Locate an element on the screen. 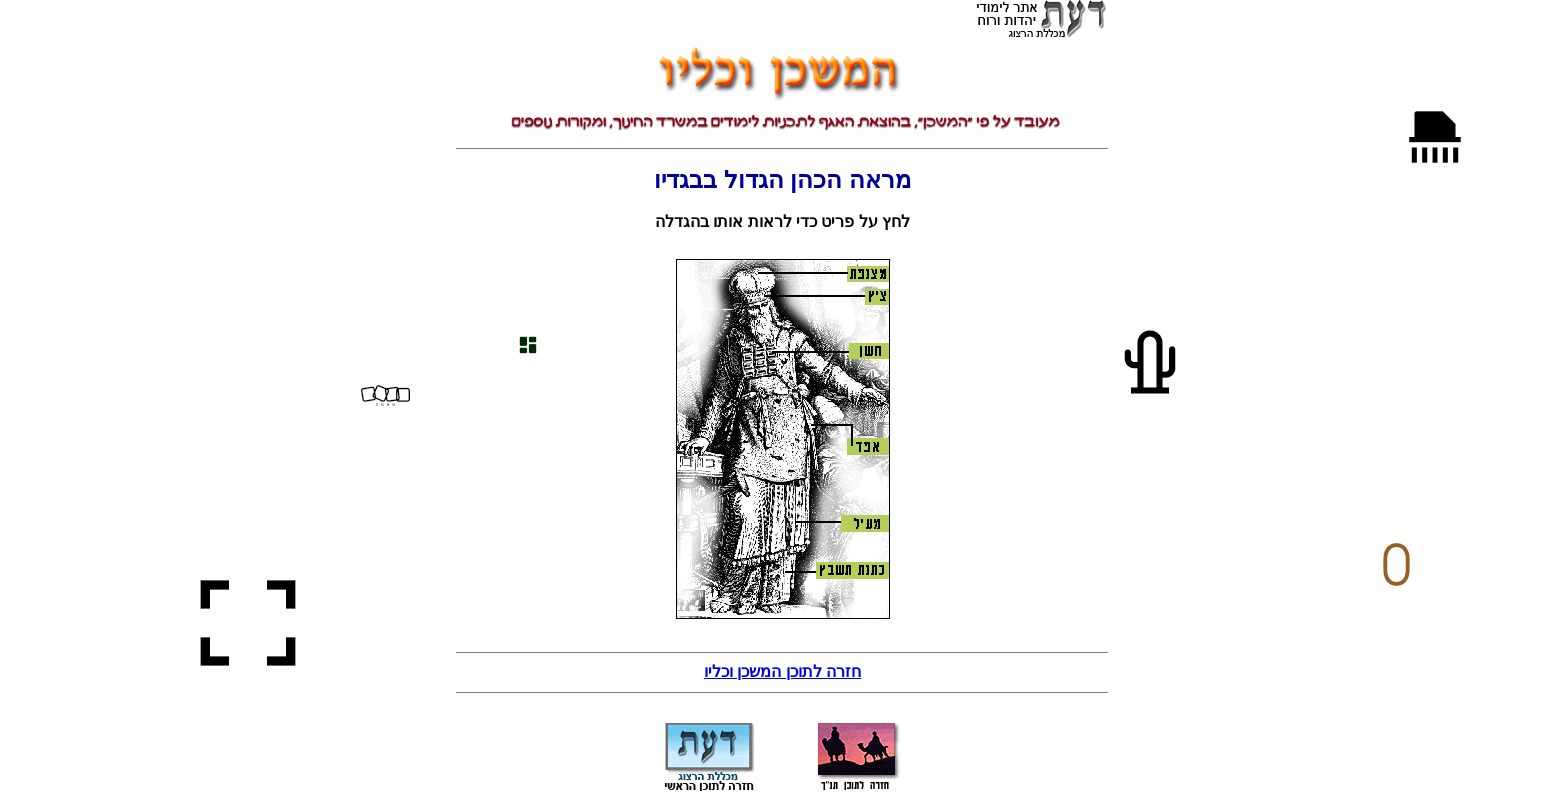  permanently delete or shred a document is located at coordinates (1435, 137).